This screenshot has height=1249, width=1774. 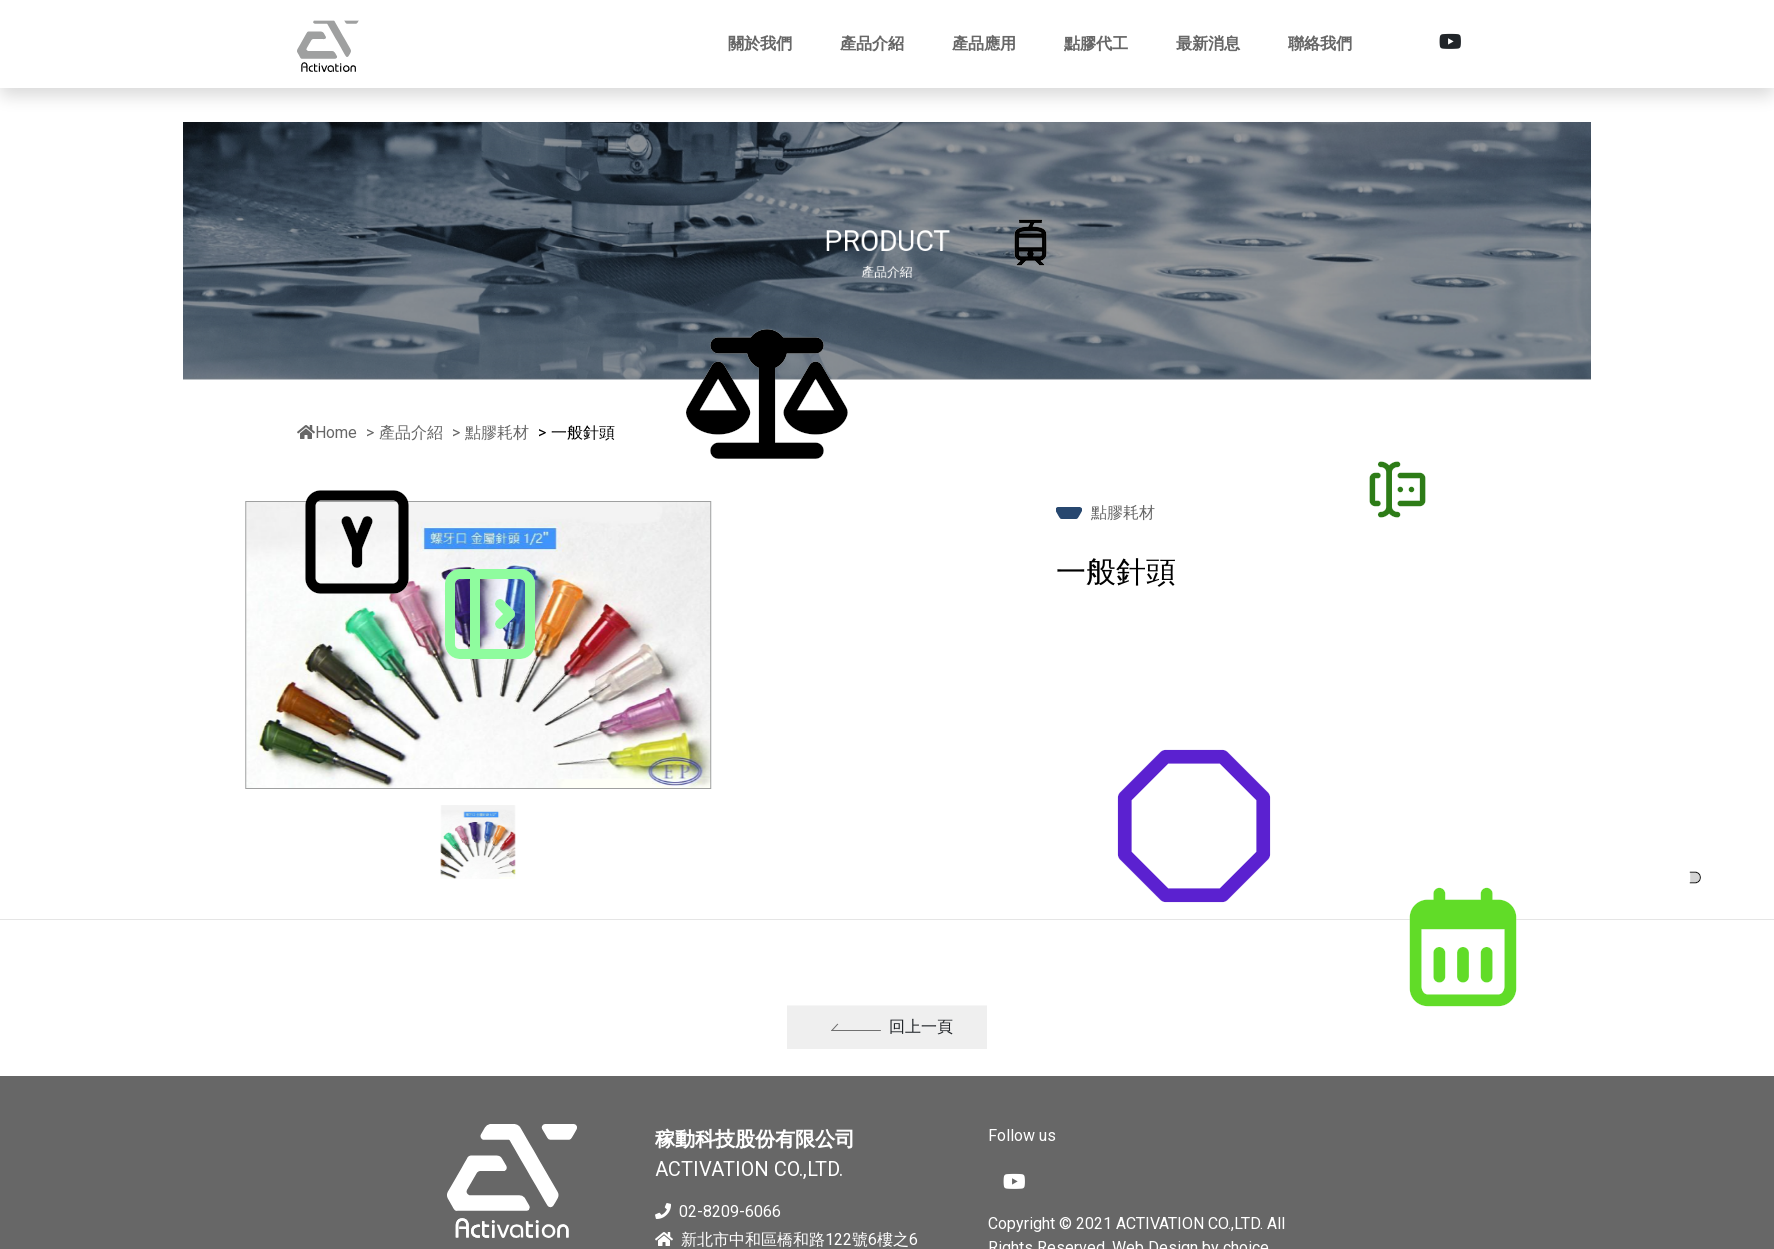 I want to click on view monthly calendar, so click(x=1463, y=947).